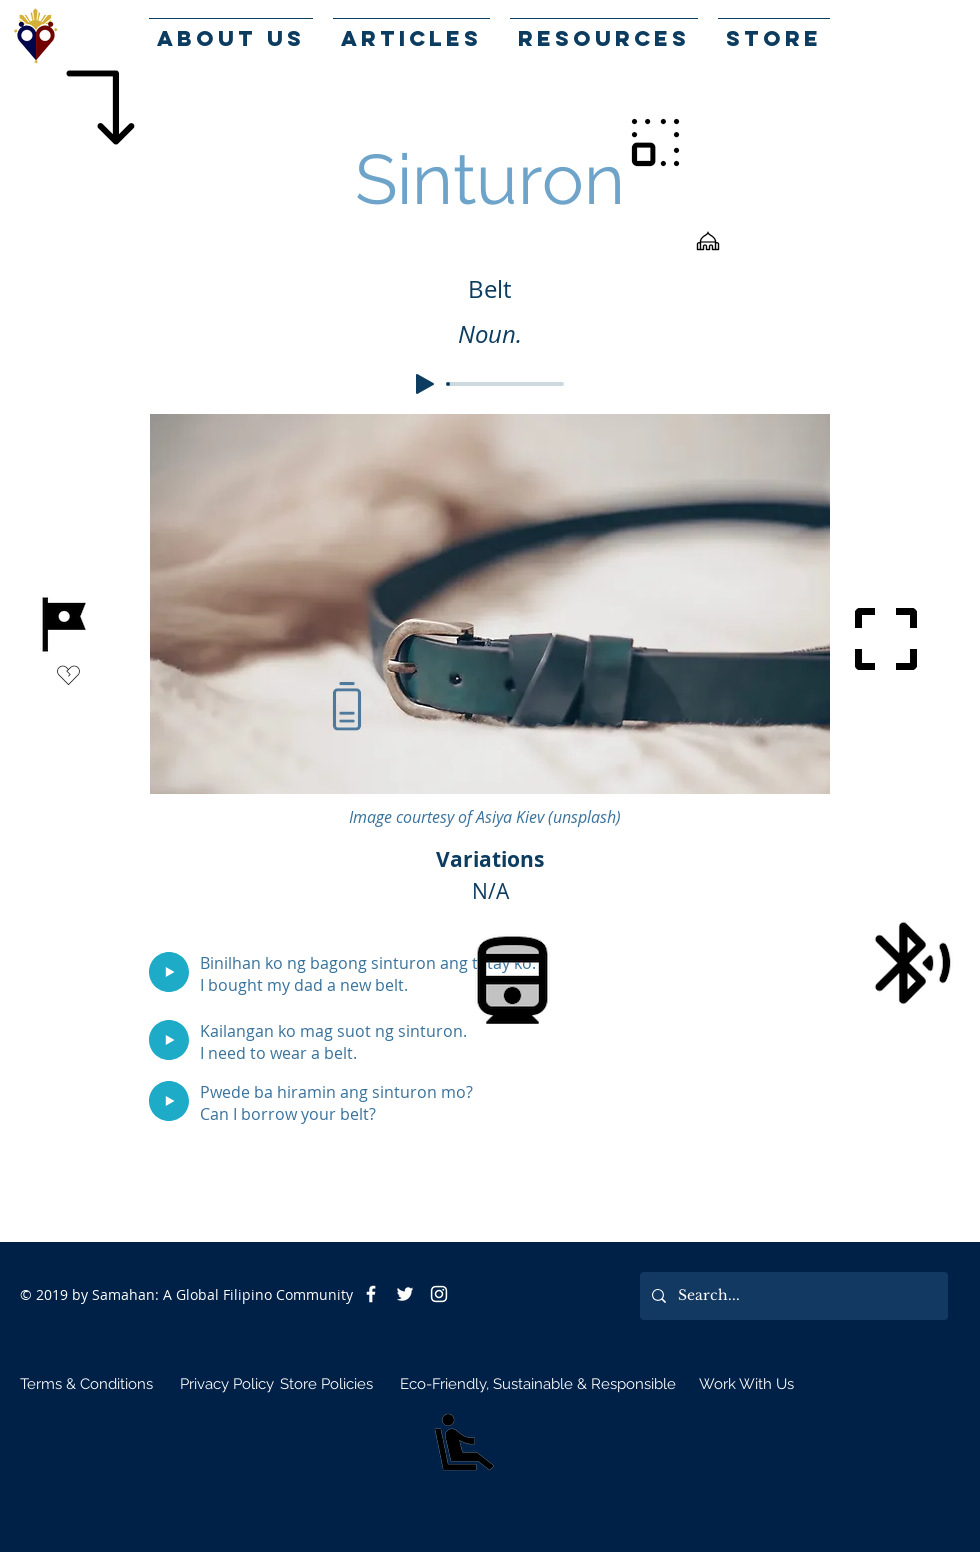 This screenshot has height=1552, width=980. What do you see at coordinates (655, 142) in the screenshot?
I see `align content to bottom-left corner` at bounding box center [655, 142].